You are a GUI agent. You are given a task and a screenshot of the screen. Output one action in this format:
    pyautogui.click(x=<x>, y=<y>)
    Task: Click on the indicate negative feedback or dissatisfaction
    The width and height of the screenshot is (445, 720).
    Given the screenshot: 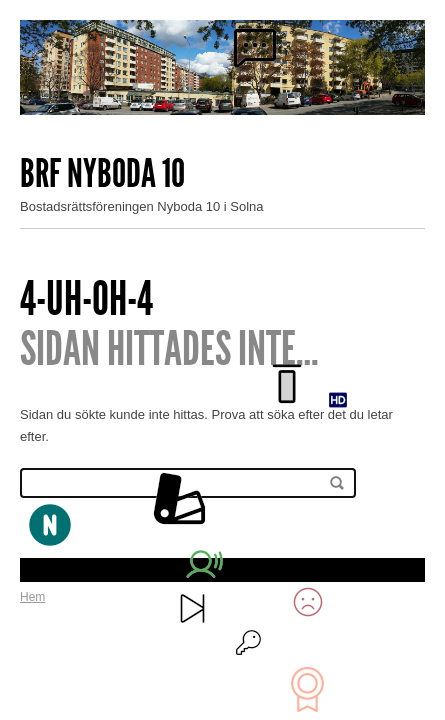 What is the action you would take?
    pyautogui.click(x=308, y=602)
    